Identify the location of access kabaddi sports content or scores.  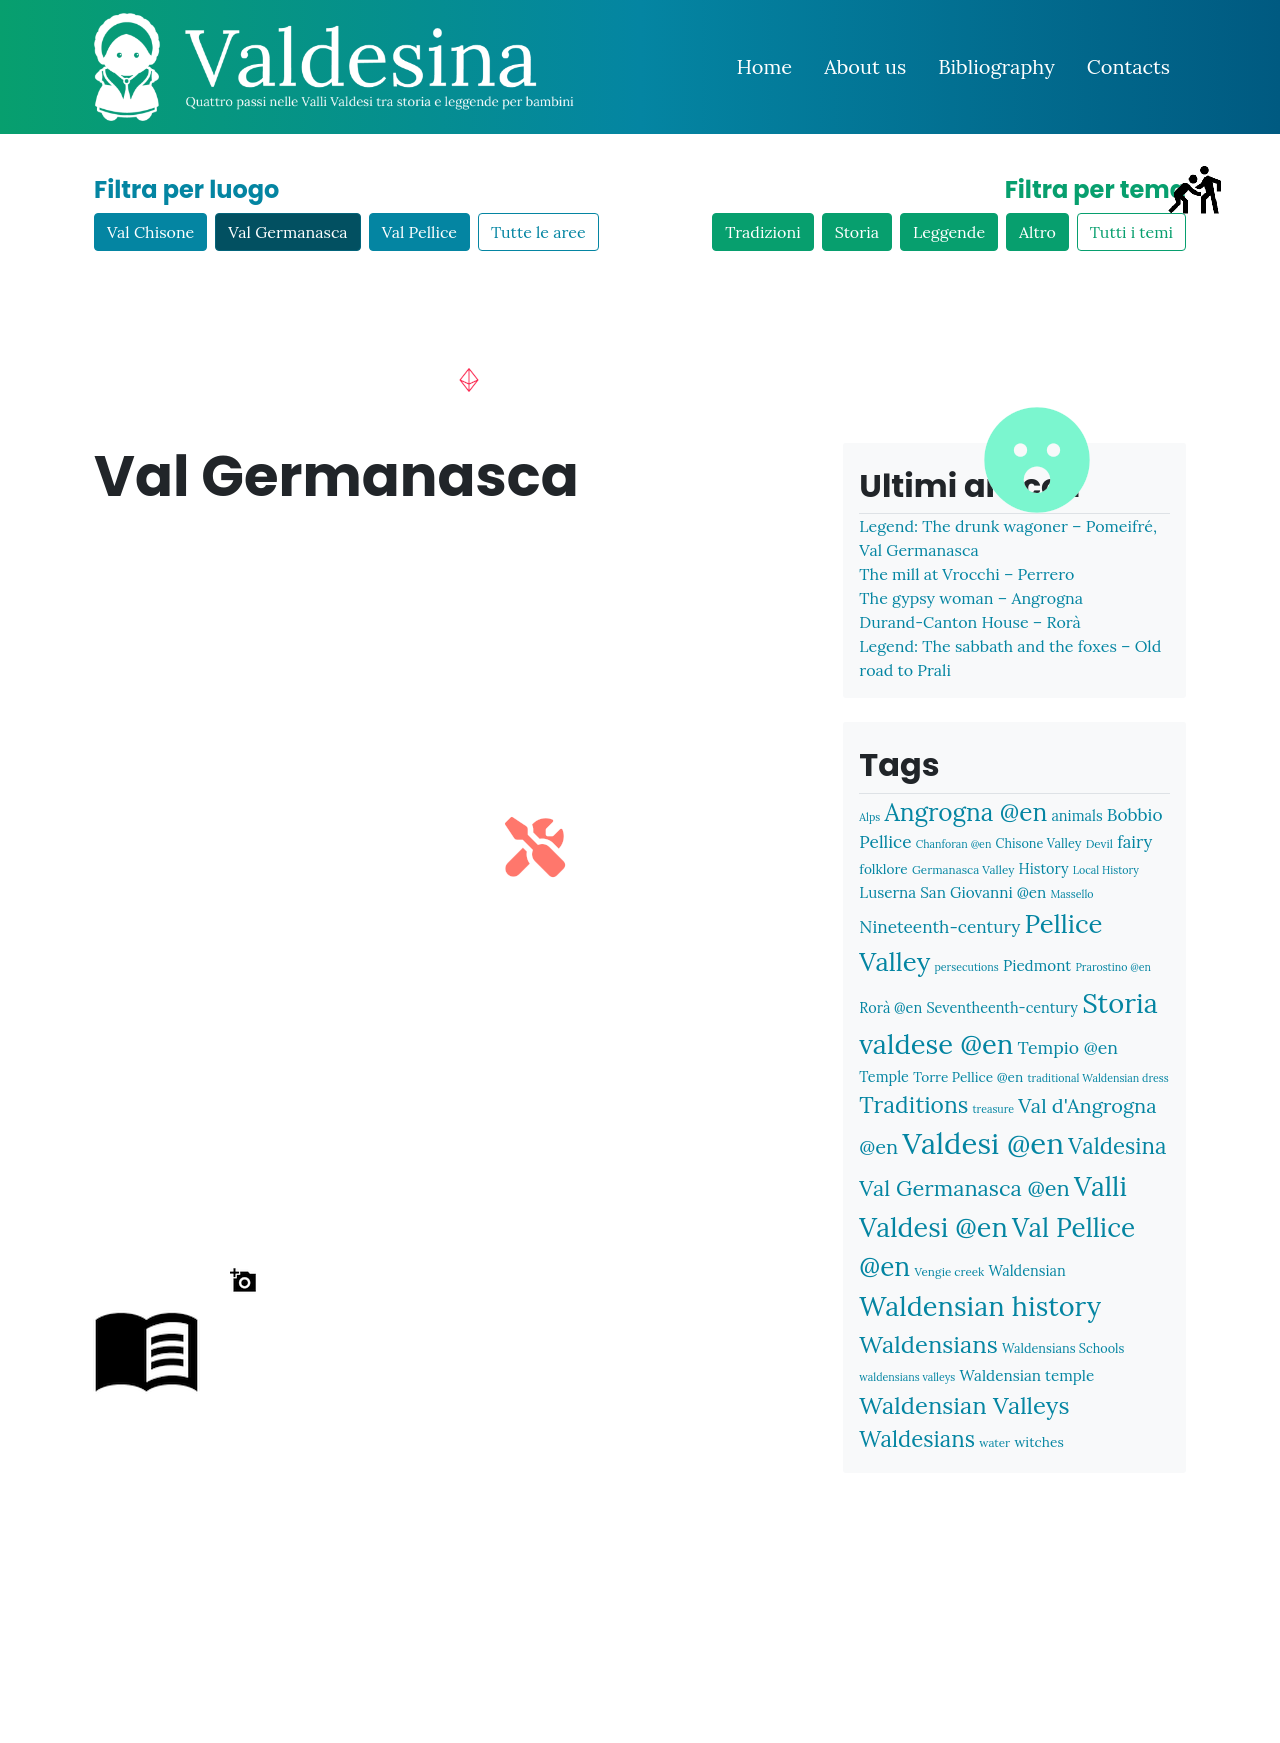
(1194, 191).